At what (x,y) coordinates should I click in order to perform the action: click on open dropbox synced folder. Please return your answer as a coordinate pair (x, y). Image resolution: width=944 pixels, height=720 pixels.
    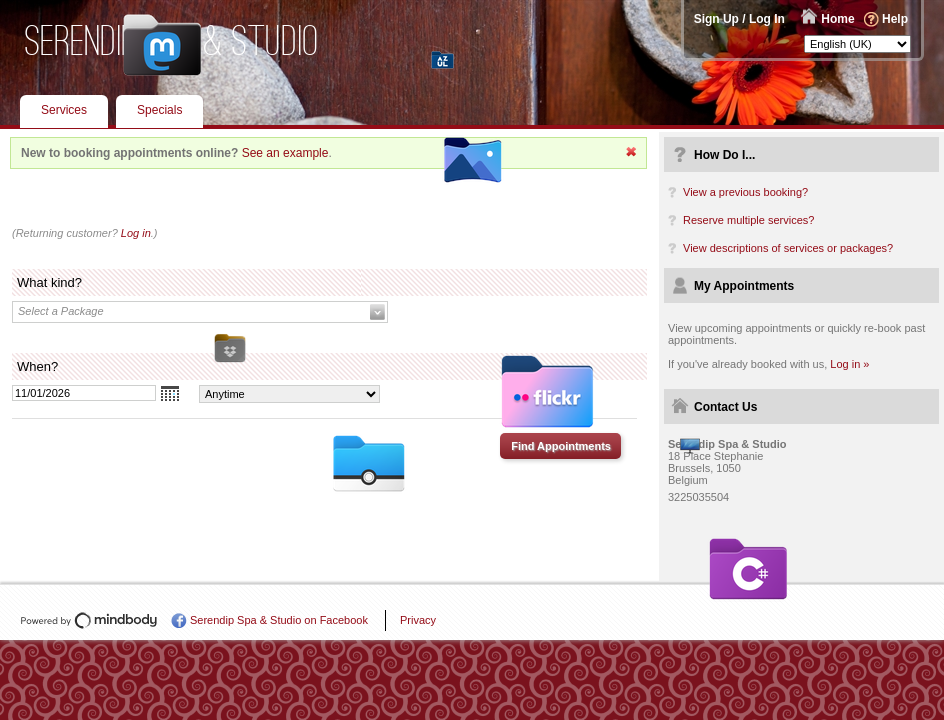
    Looking at the image, I should click on (230, 348).